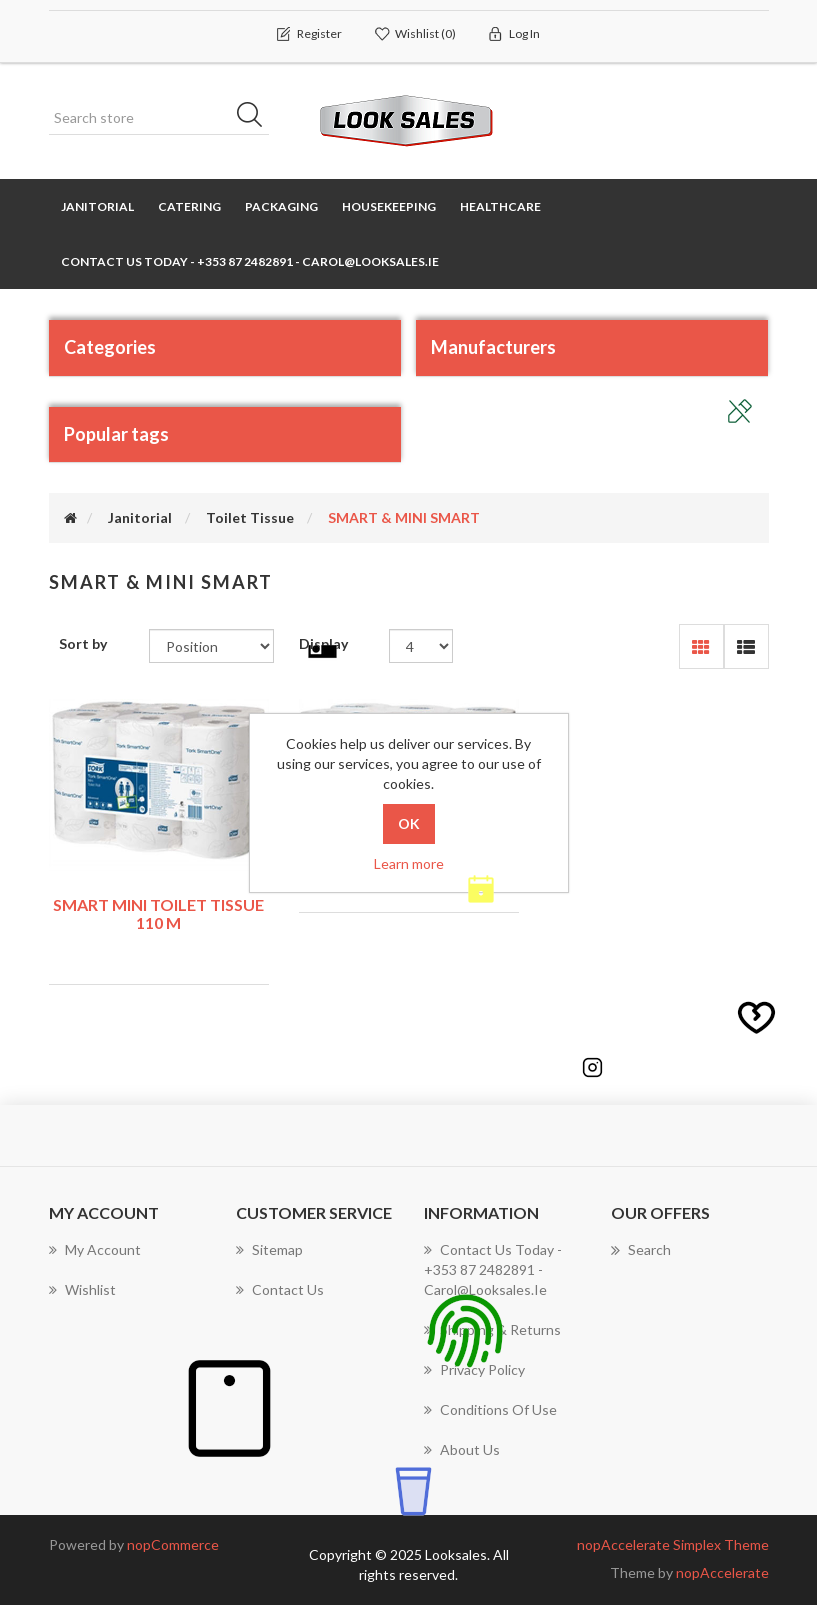 The image size is (817, 1605). Describe the element at coordinates (322, 651) in the screenshot. I see `select first class or suite seating` at that location.